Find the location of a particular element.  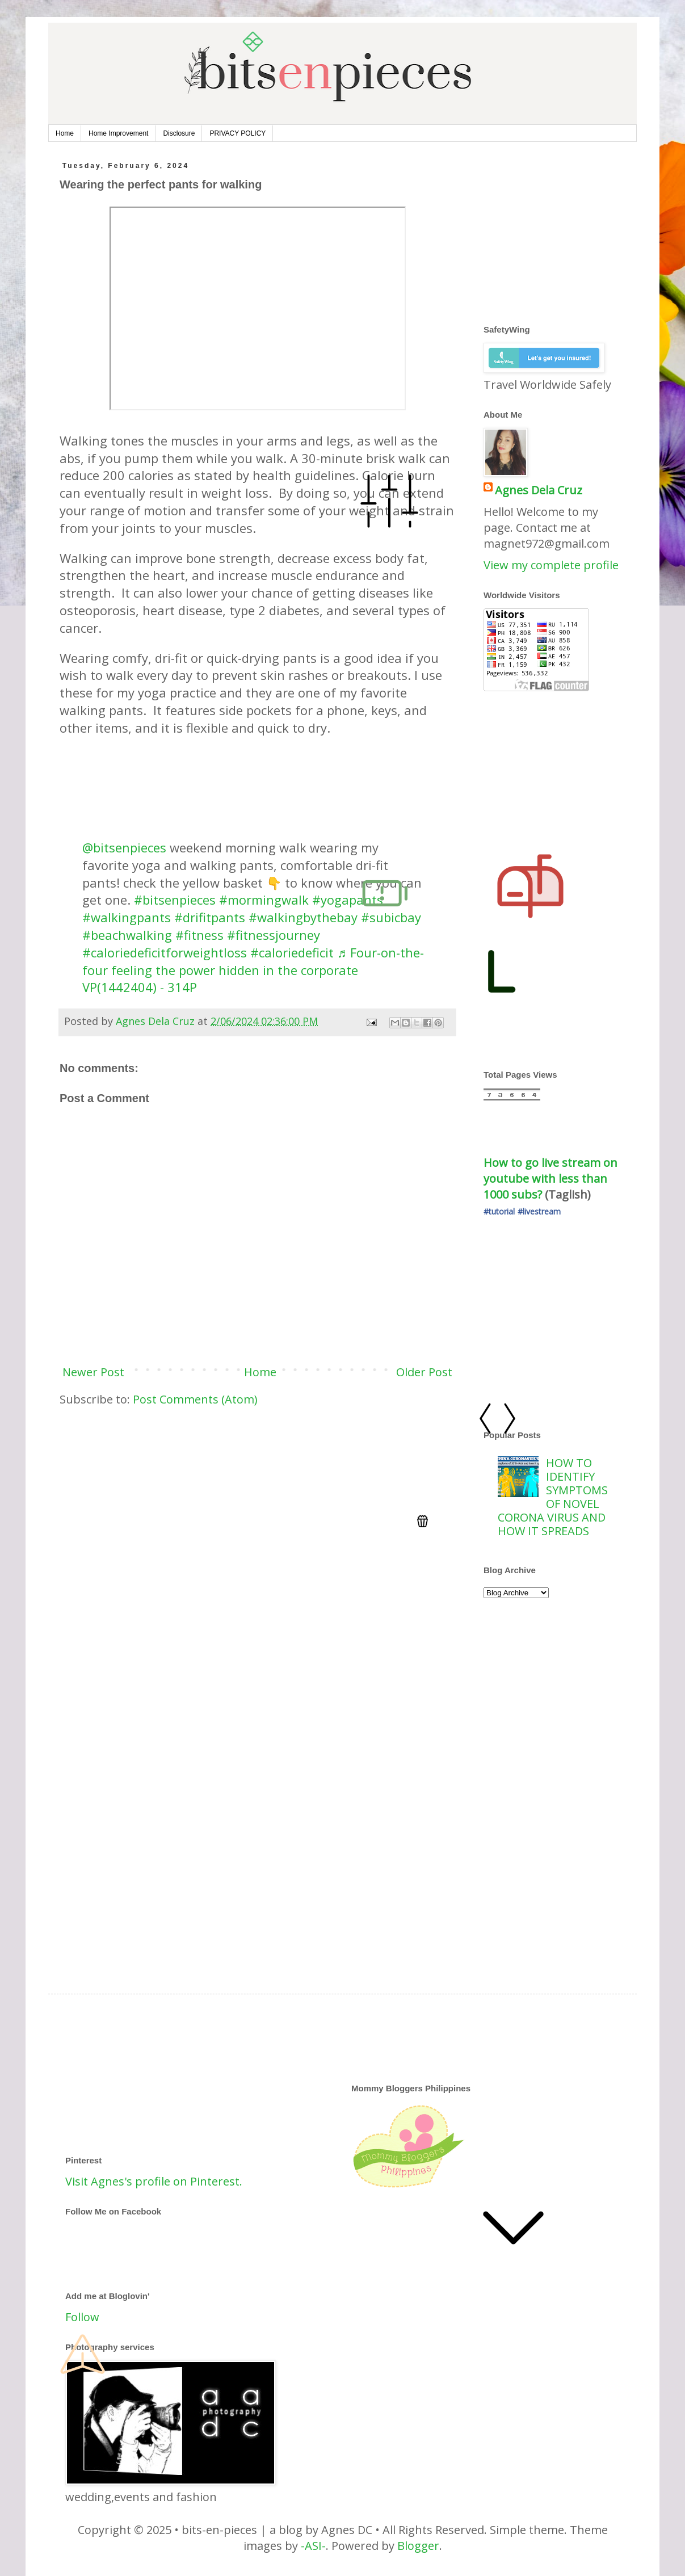

access movies or entertainment content is located at coordinates (422, 1521).